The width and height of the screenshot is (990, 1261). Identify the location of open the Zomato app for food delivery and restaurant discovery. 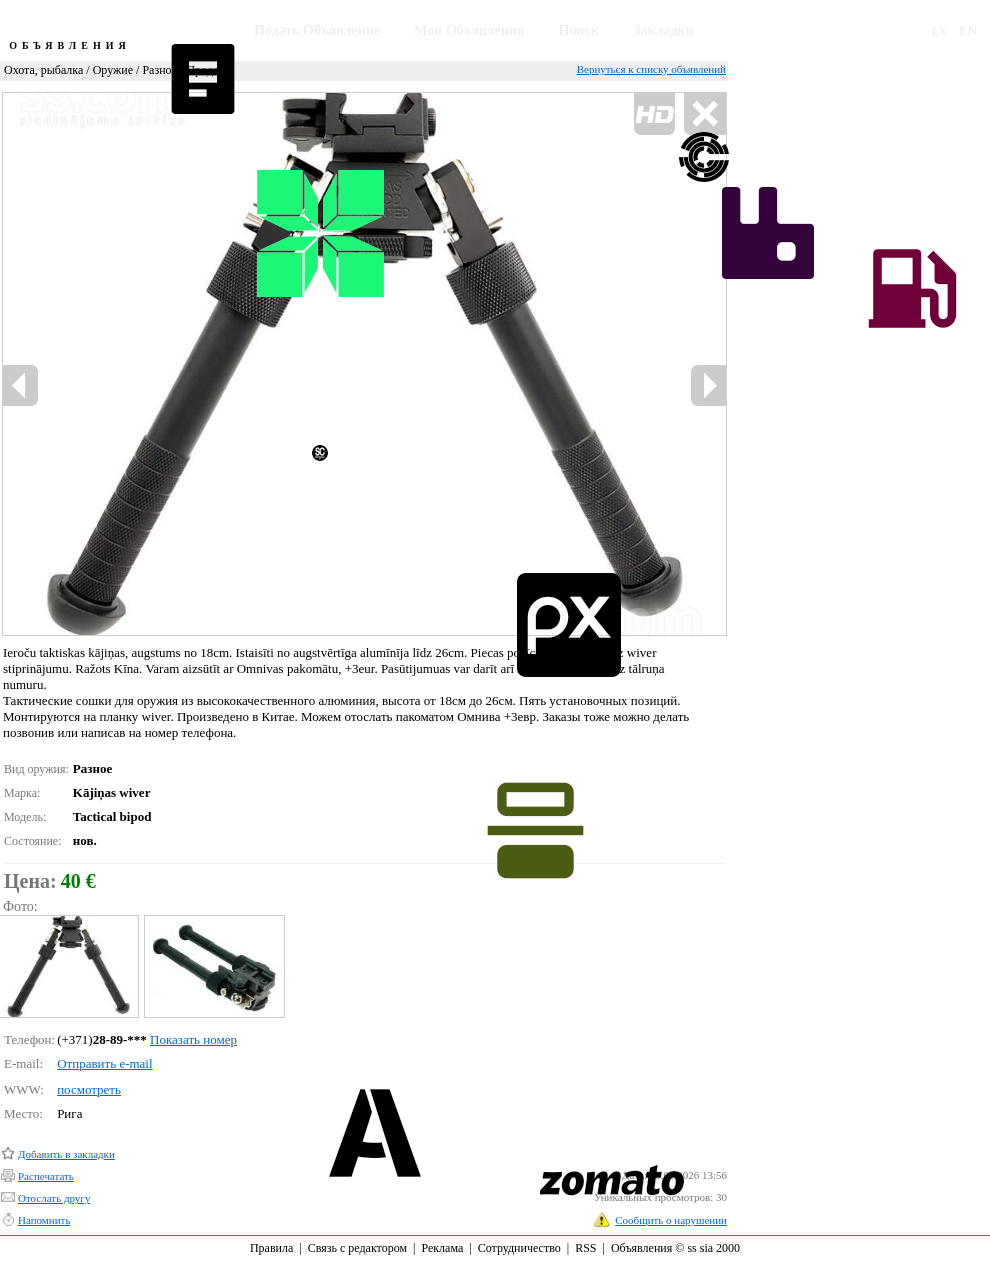
(612, 1180).